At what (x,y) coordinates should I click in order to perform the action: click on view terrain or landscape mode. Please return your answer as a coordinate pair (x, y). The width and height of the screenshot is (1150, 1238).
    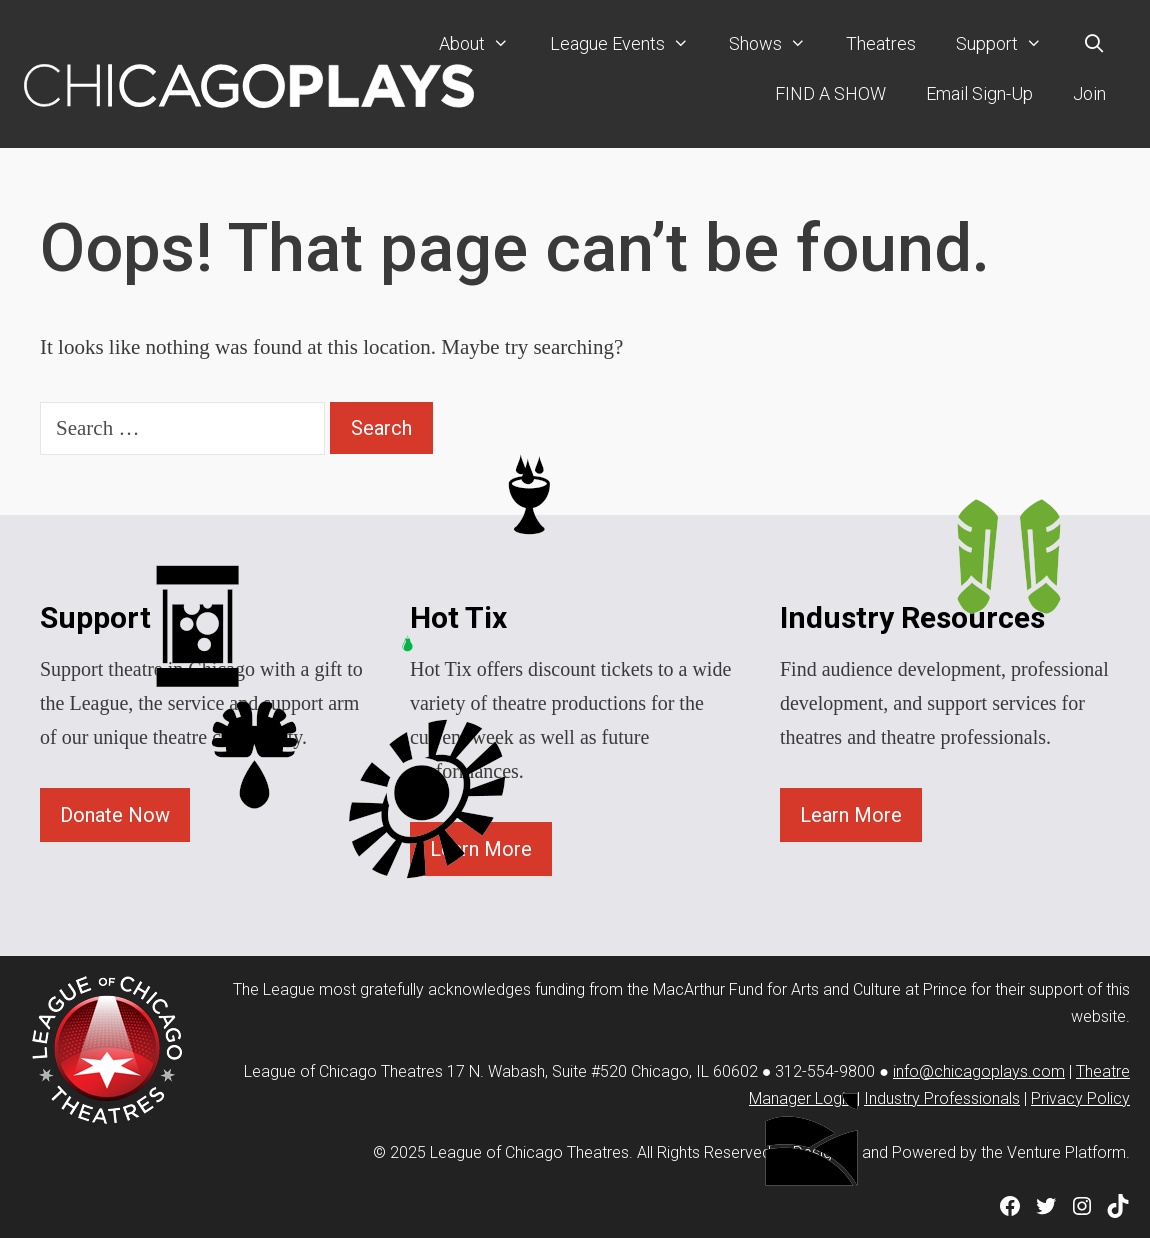
    Looking at the image, I should click on (811, 1139).